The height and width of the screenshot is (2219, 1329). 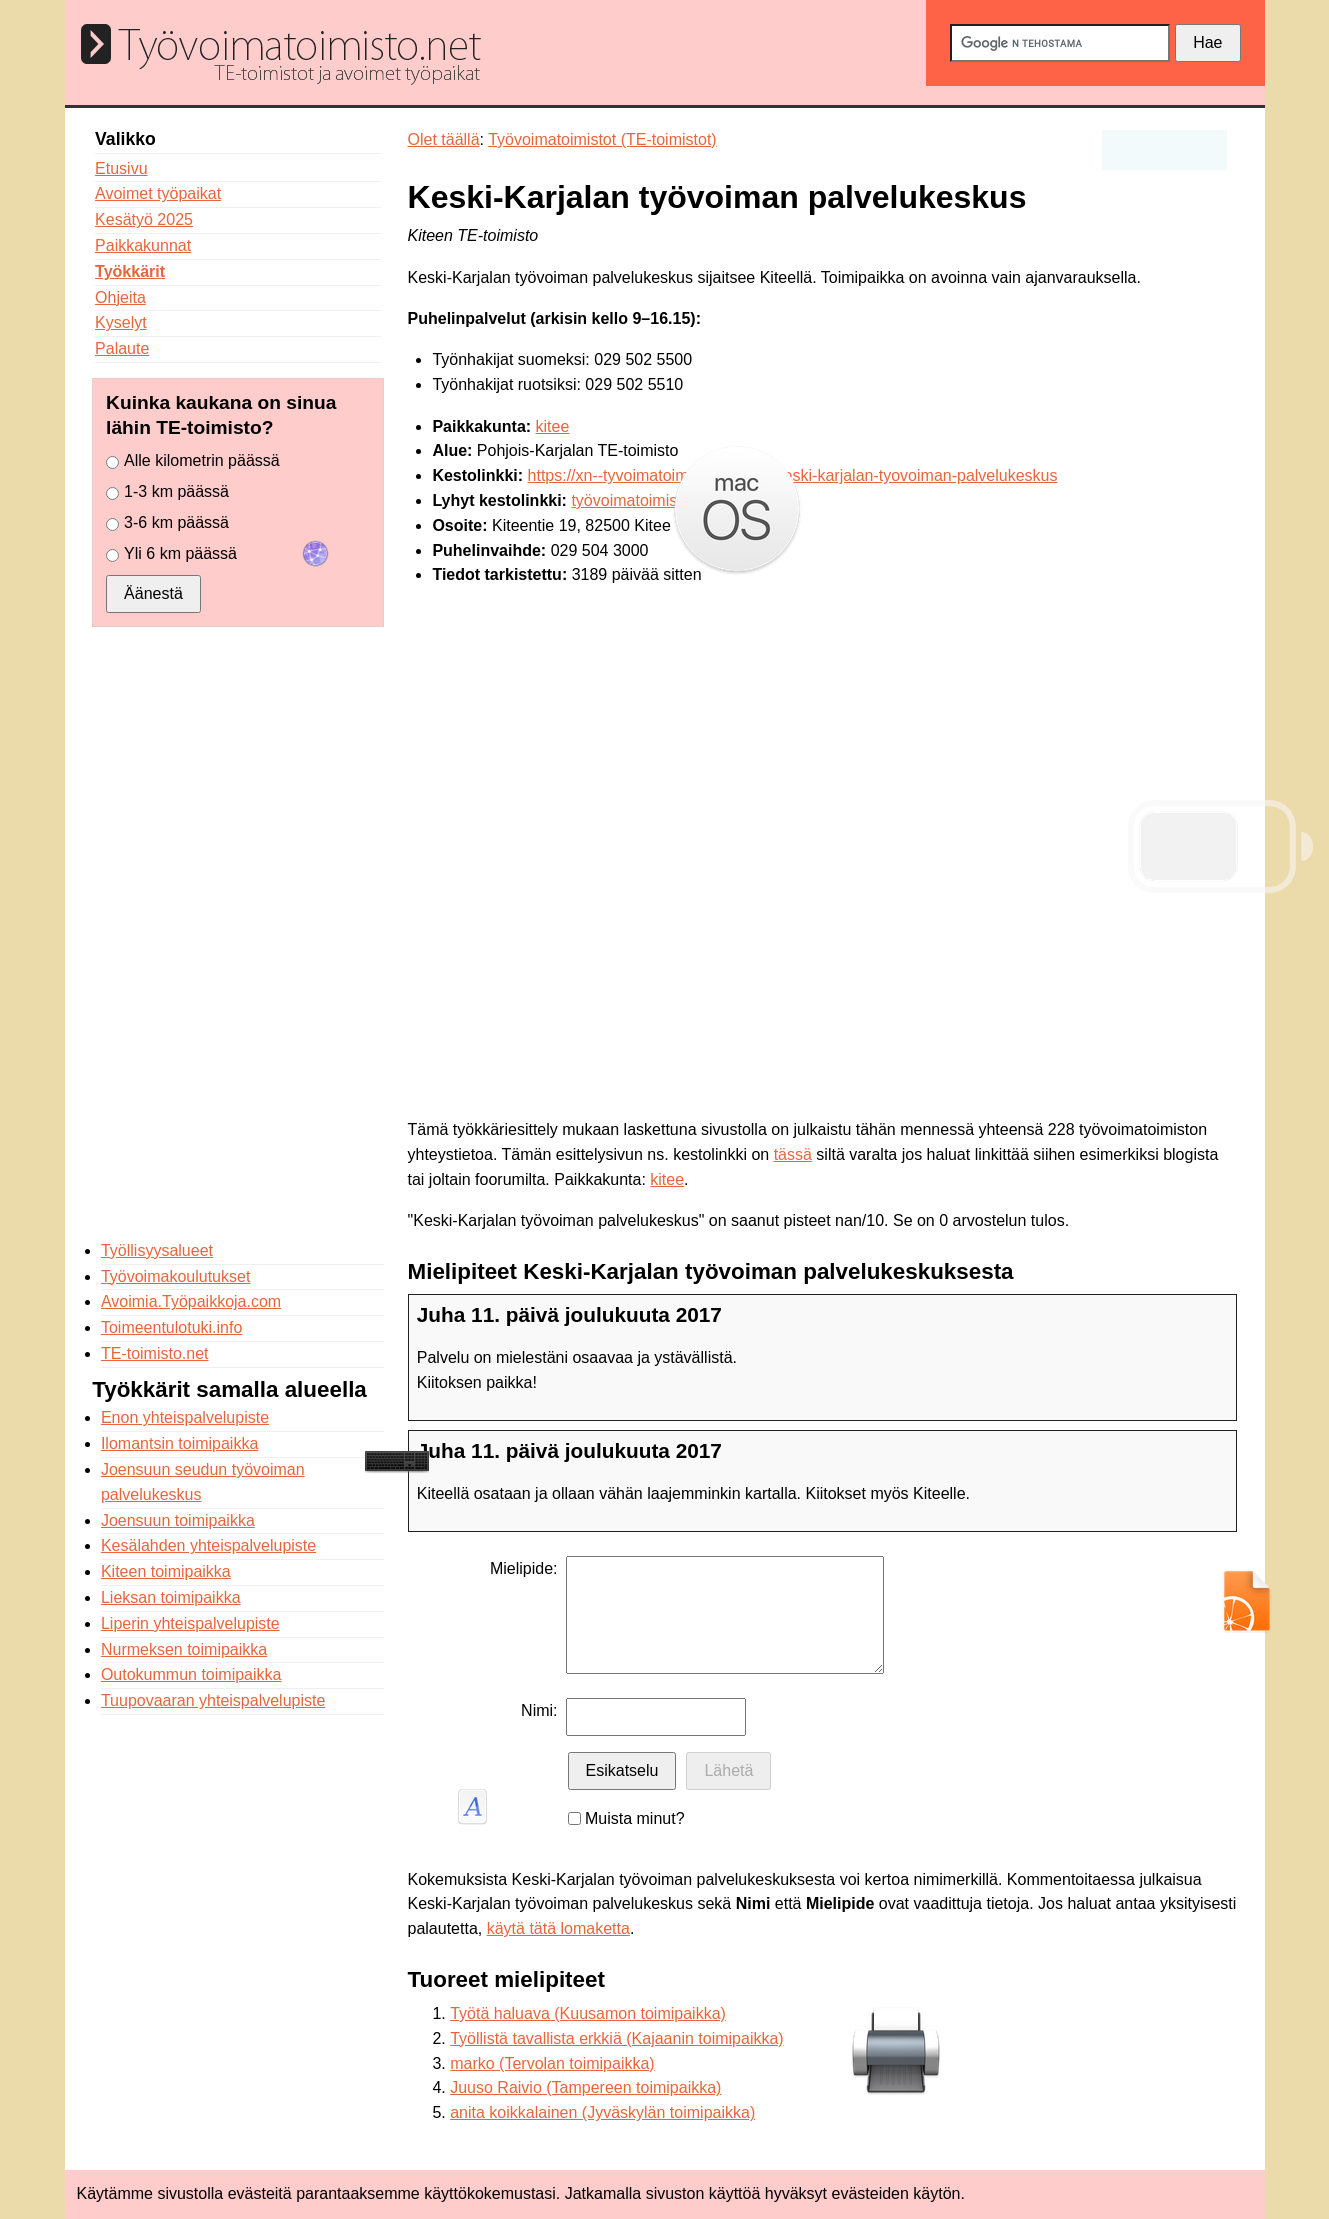 I want to click on open internet browser or web applications, so click(x=315, y=553).